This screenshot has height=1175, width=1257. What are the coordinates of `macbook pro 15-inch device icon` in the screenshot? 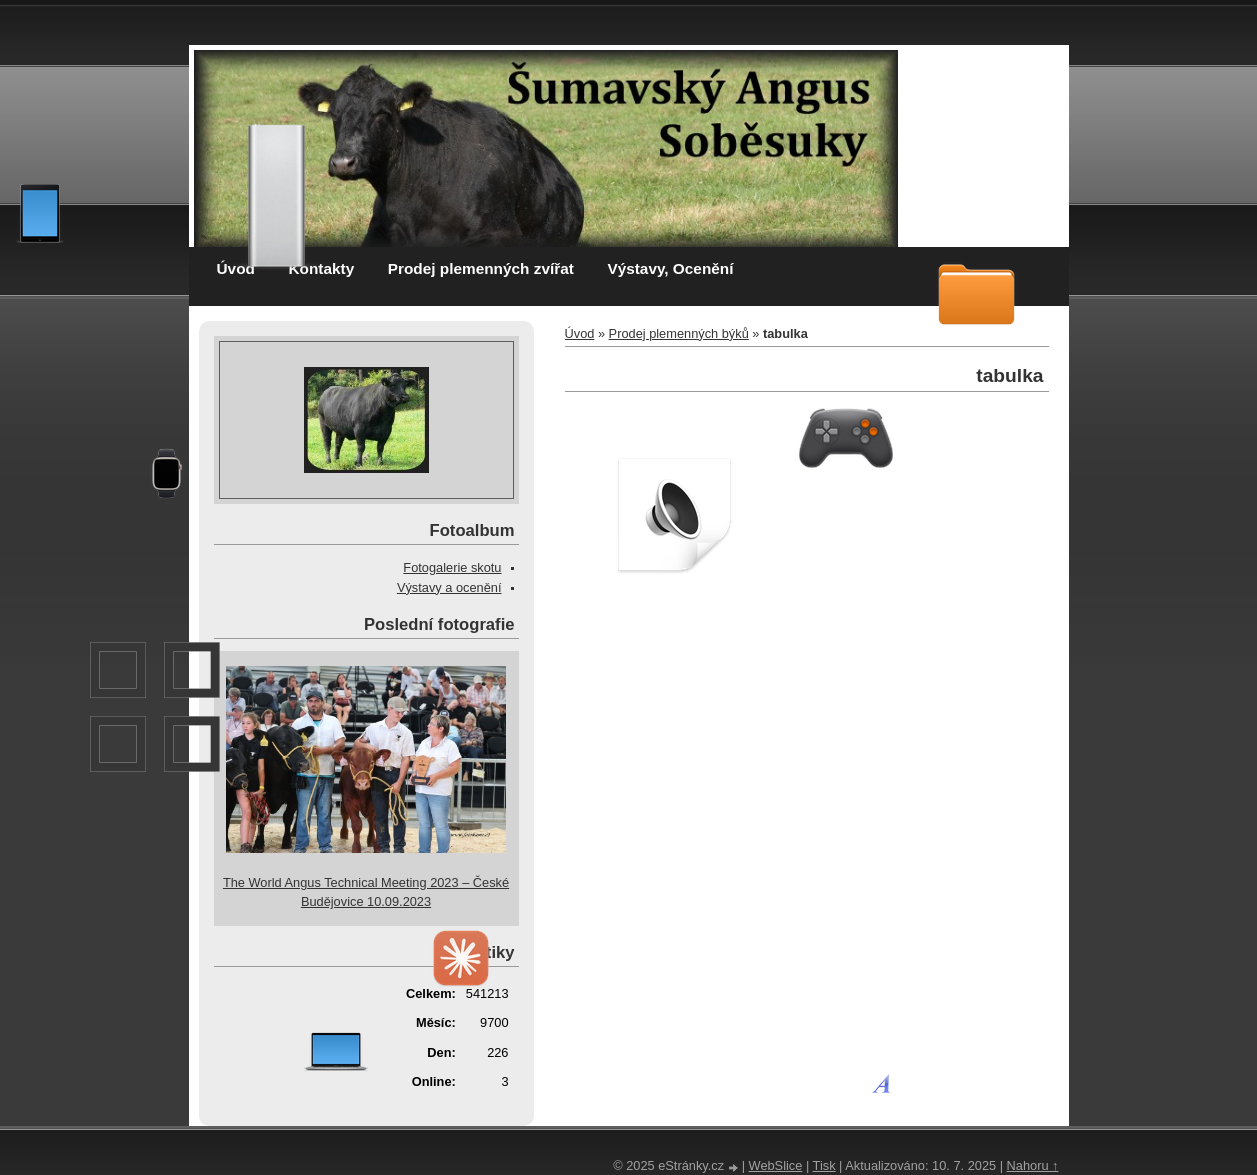 It's located at (336, 1049).